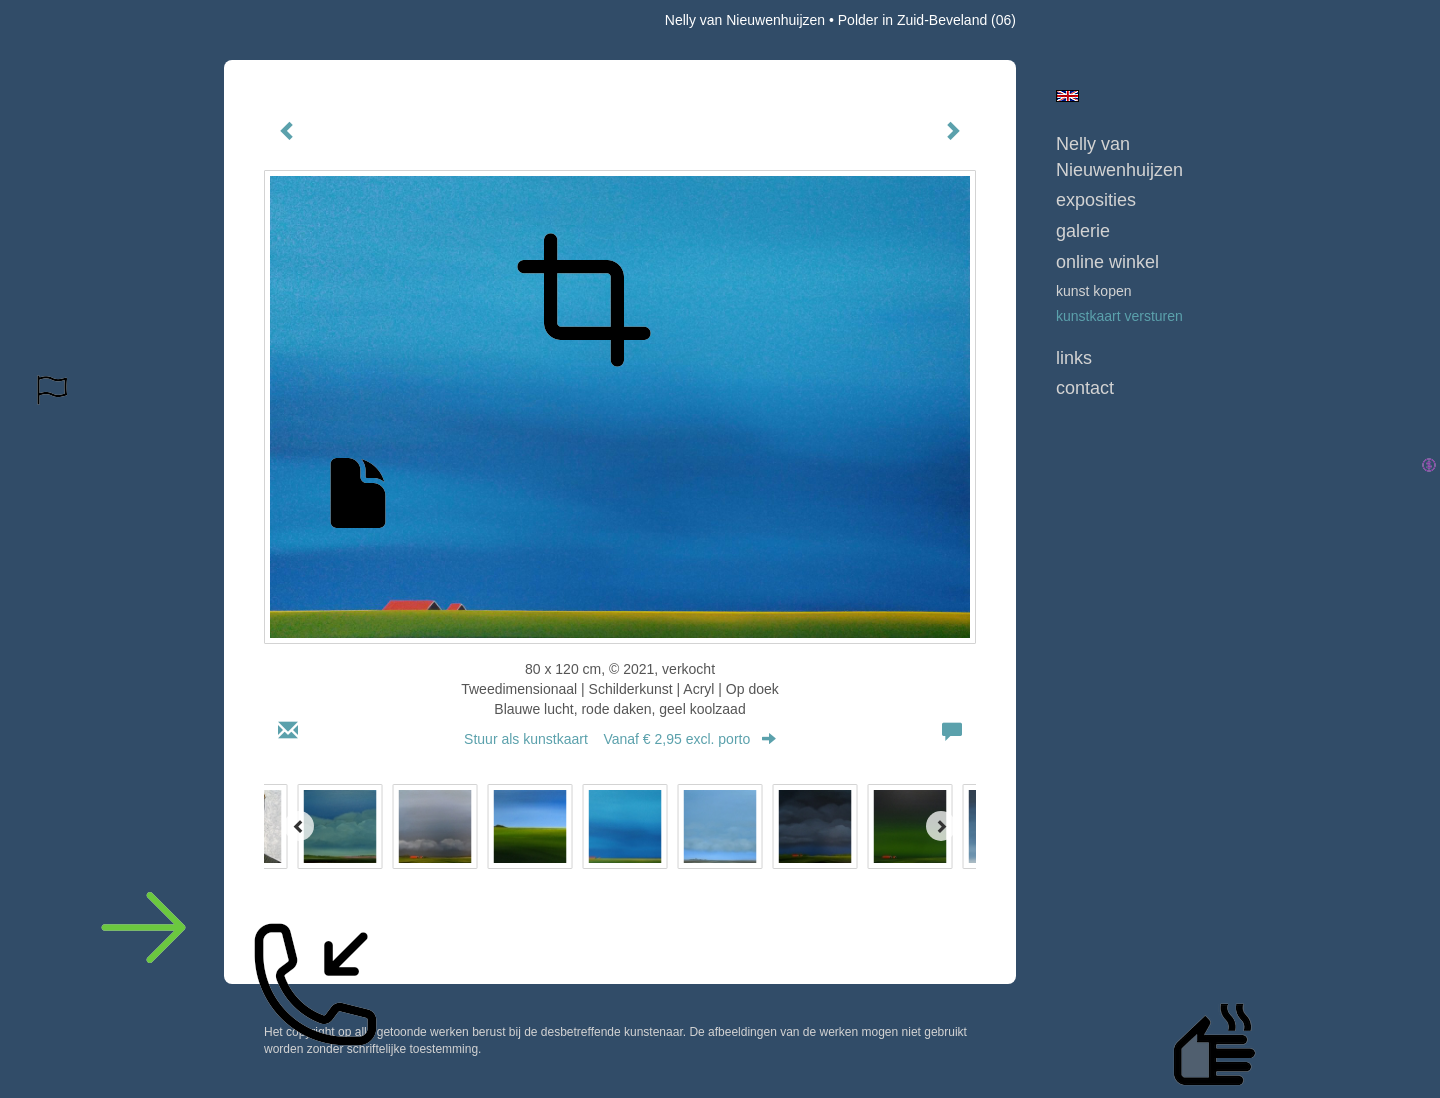 The width and height of the screenshot is (1440, 1098). What do you see at coordinates (143, 927) in the screenshot?
I see `navigate to the next item or page` at bounding box center [143, 927].